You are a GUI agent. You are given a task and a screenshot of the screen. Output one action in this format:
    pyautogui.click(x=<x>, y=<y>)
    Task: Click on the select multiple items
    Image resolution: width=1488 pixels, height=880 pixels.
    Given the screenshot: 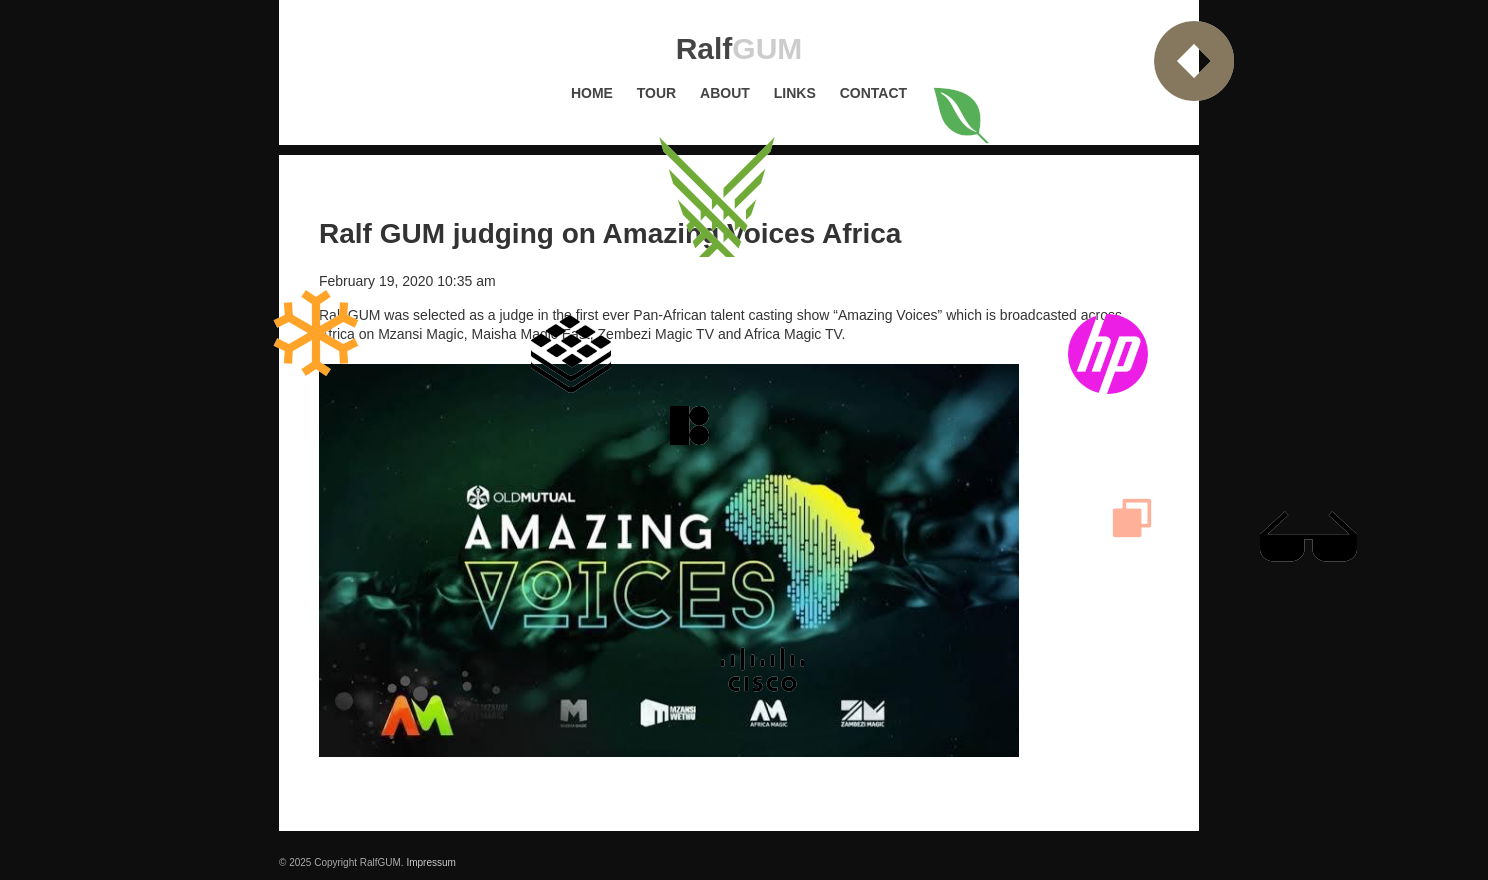 What is the action you would take?
    pyautogui.click(x=1132, y=518)
    